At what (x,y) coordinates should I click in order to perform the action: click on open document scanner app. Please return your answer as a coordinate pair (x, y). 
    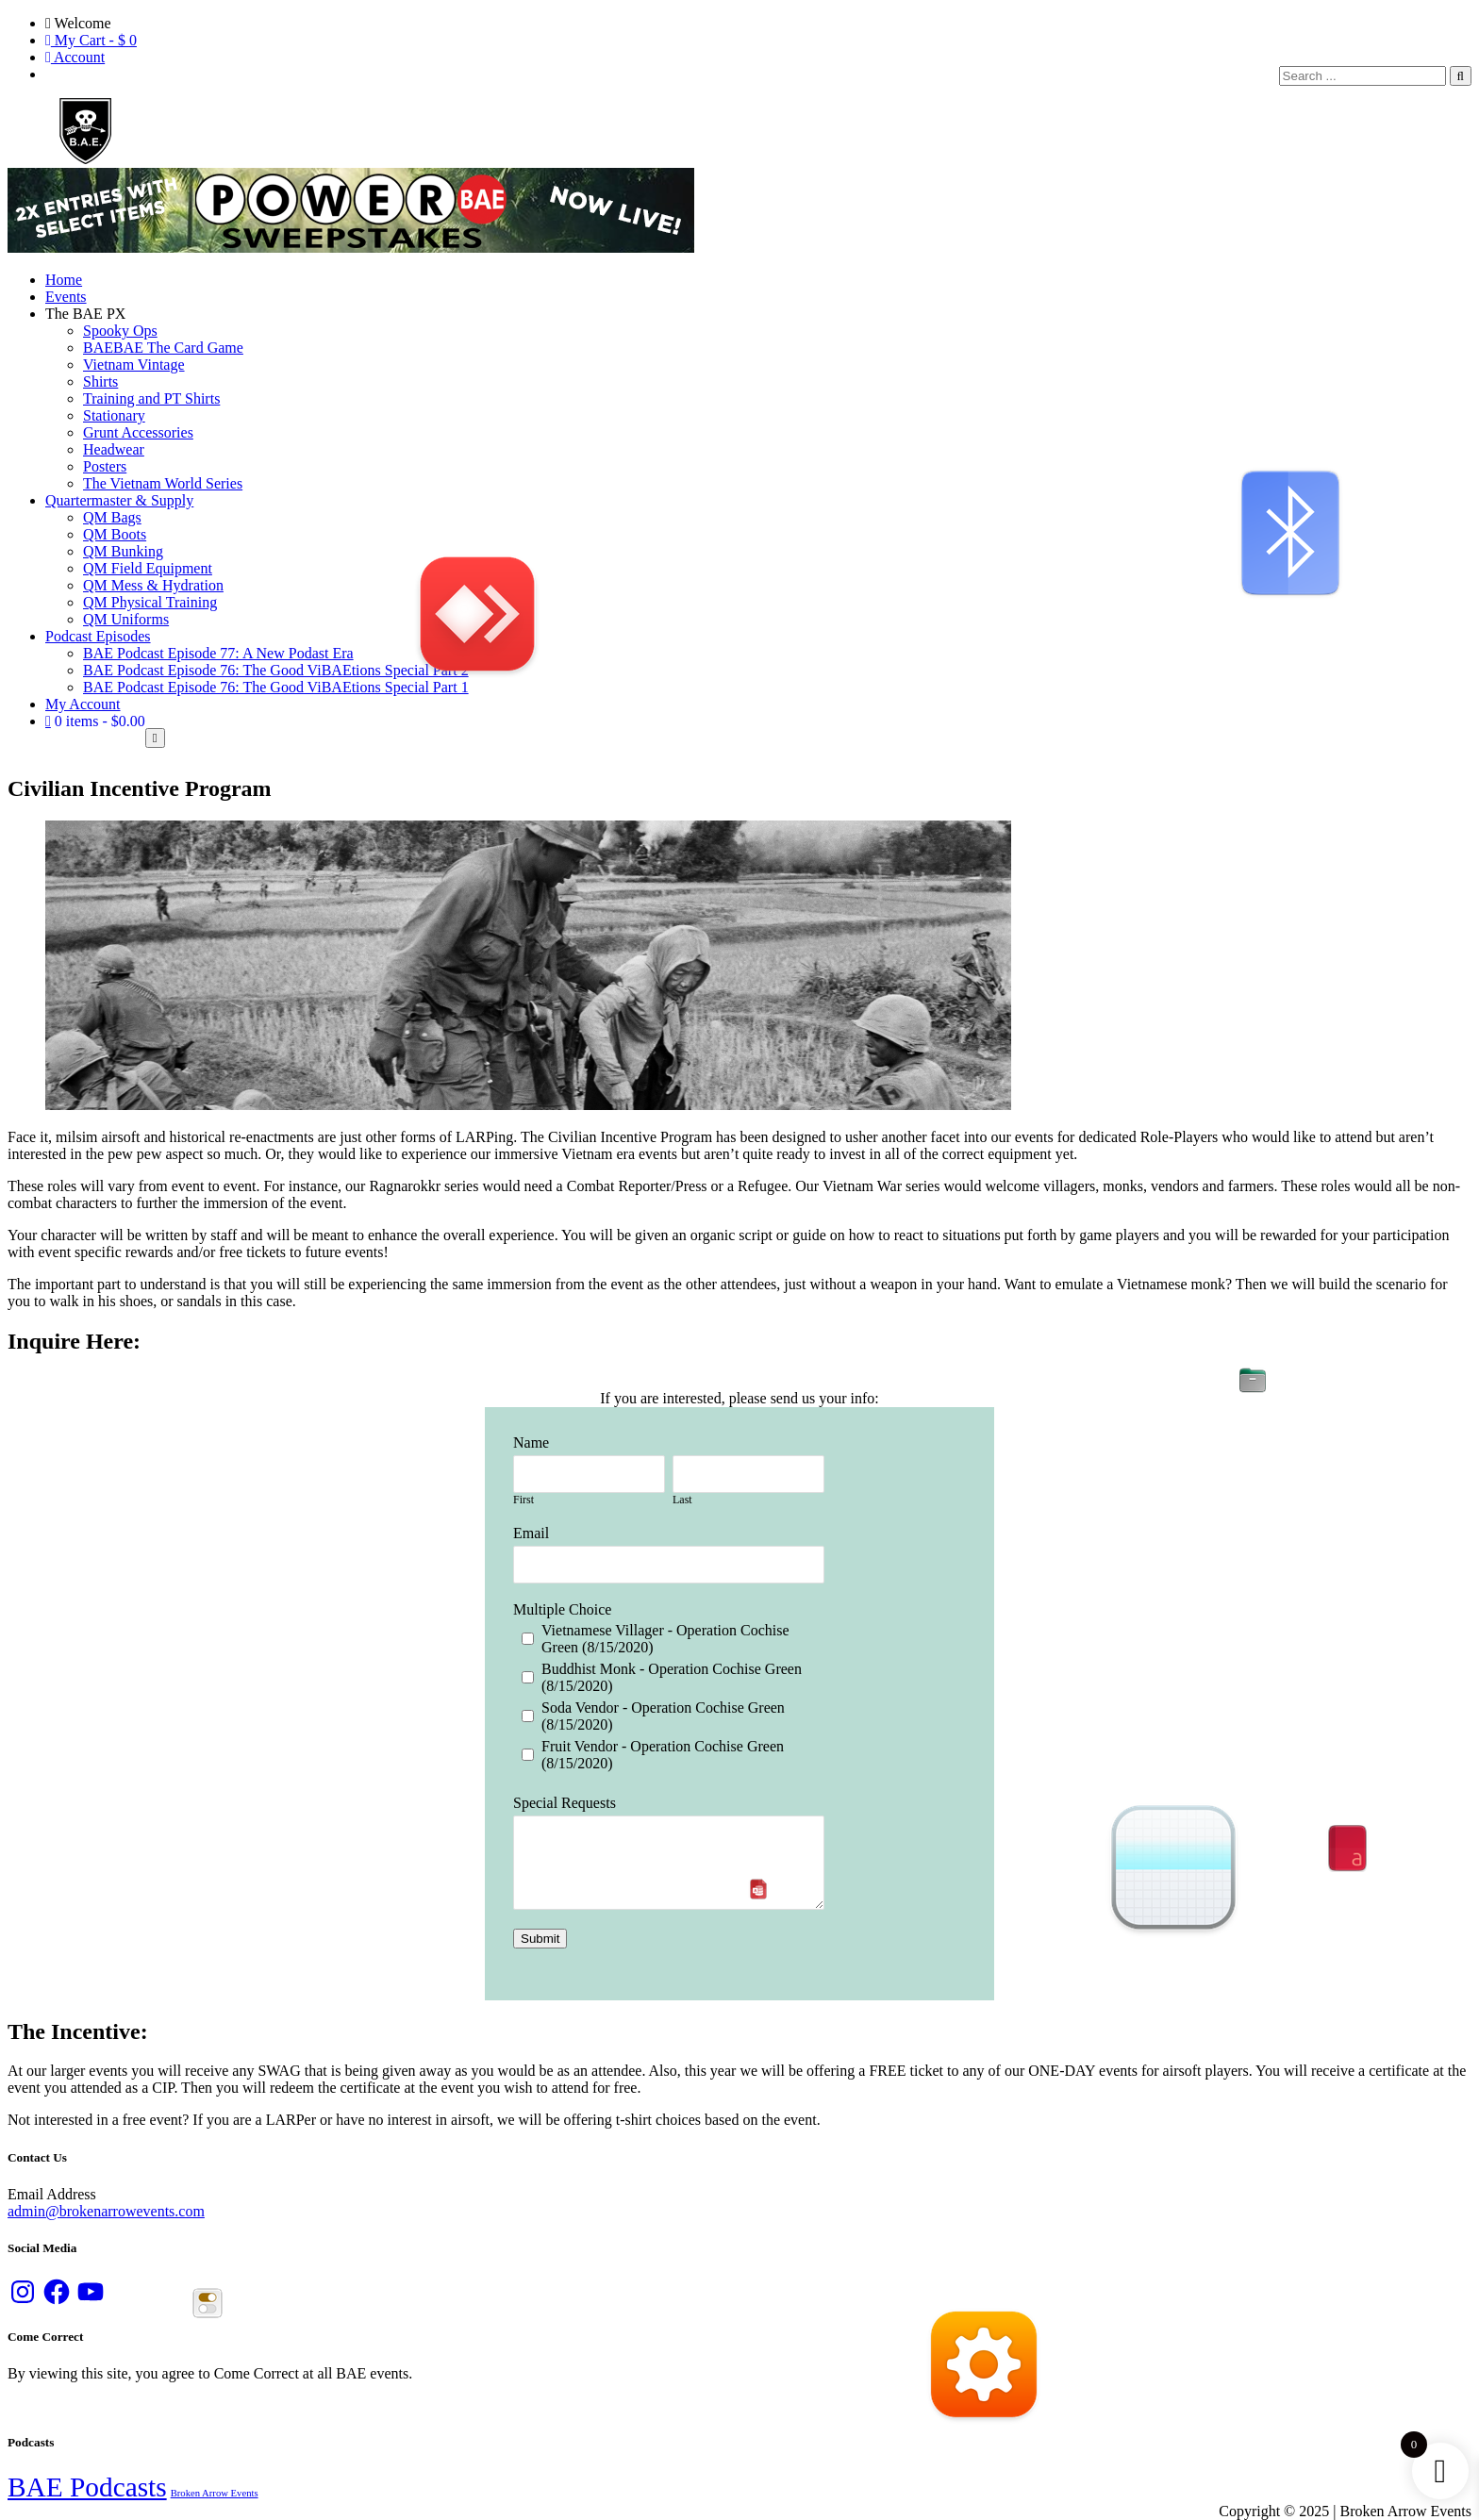
    Looking at the image, I should click on (1173, 1867).